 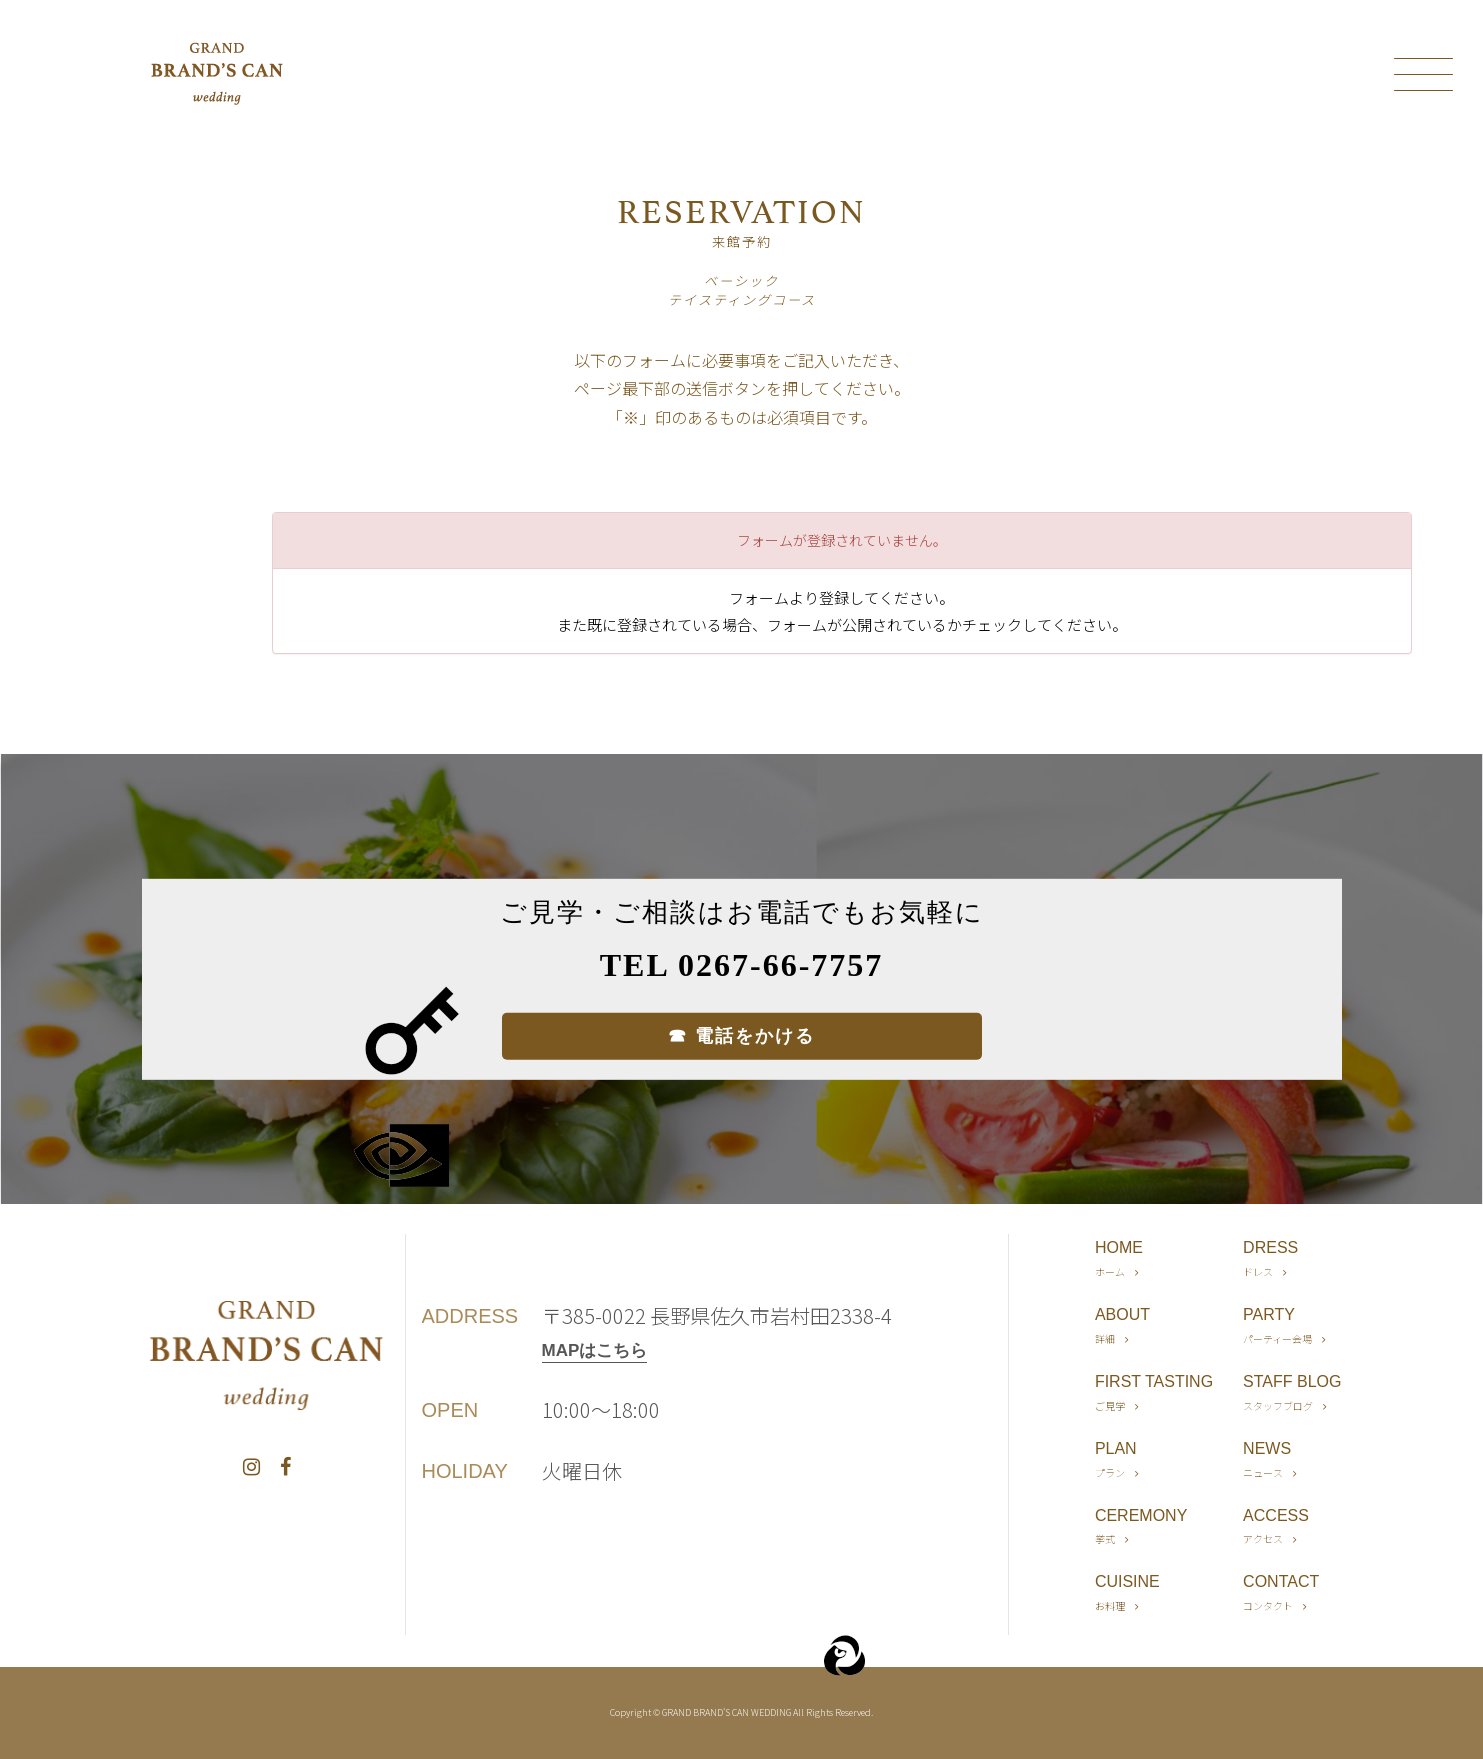 I want to click on access security or authentication settings, so click(x=412, y=1028).